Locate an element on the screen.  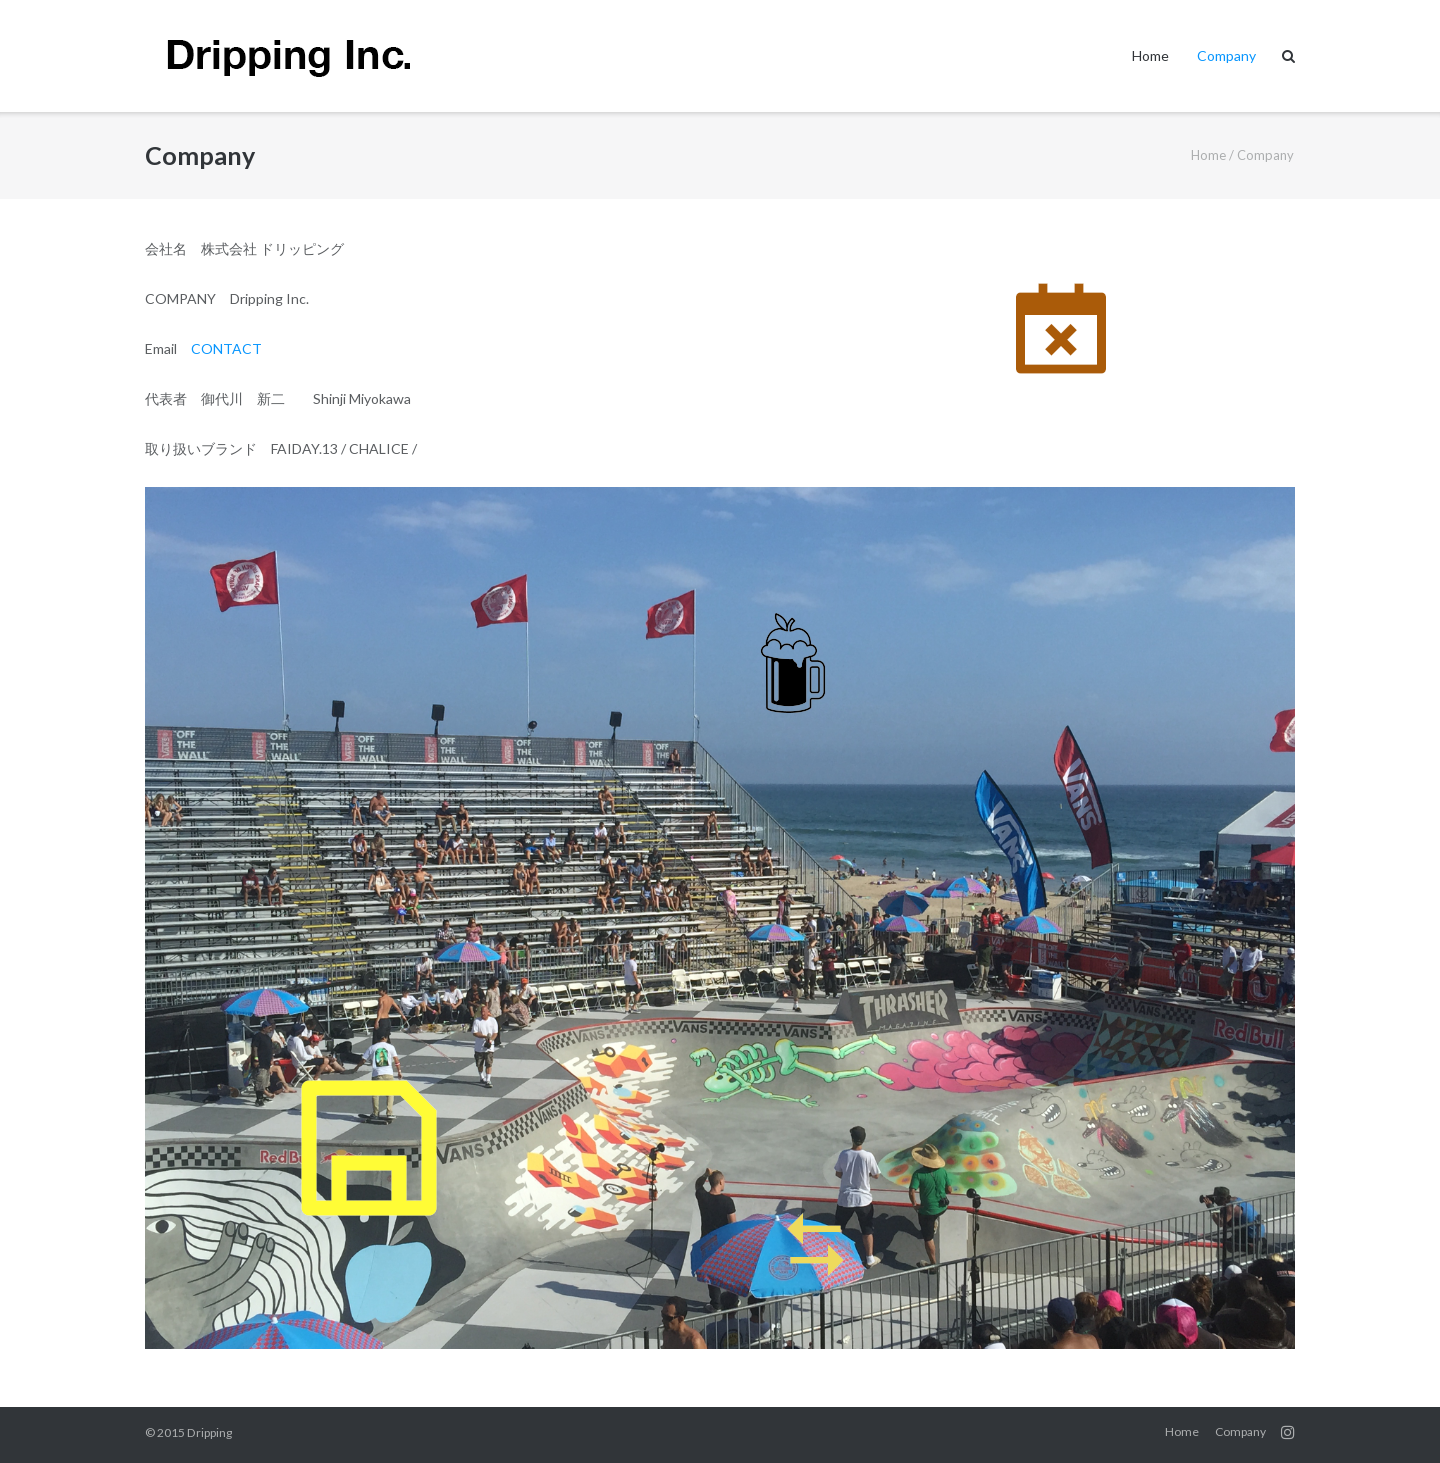
save current file or document is located at coordinates (369, 1148).